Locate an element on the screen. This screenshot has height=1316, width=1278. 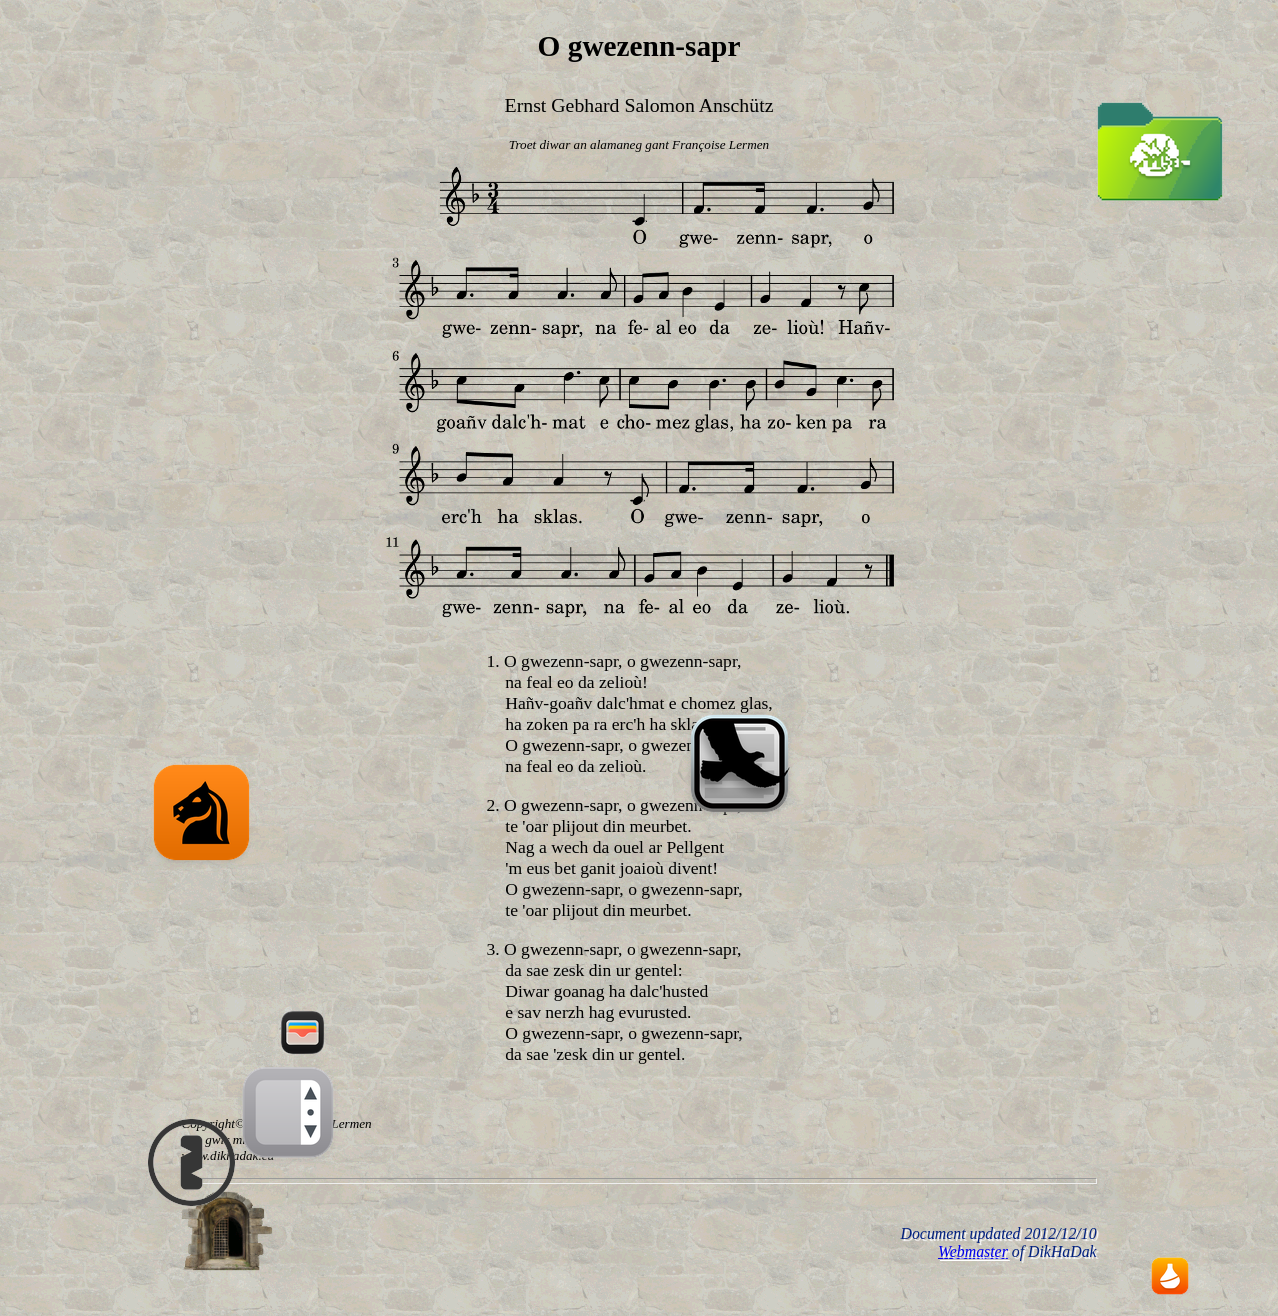
open Giara Reddit client app is located at coordinates (1170, 1276).